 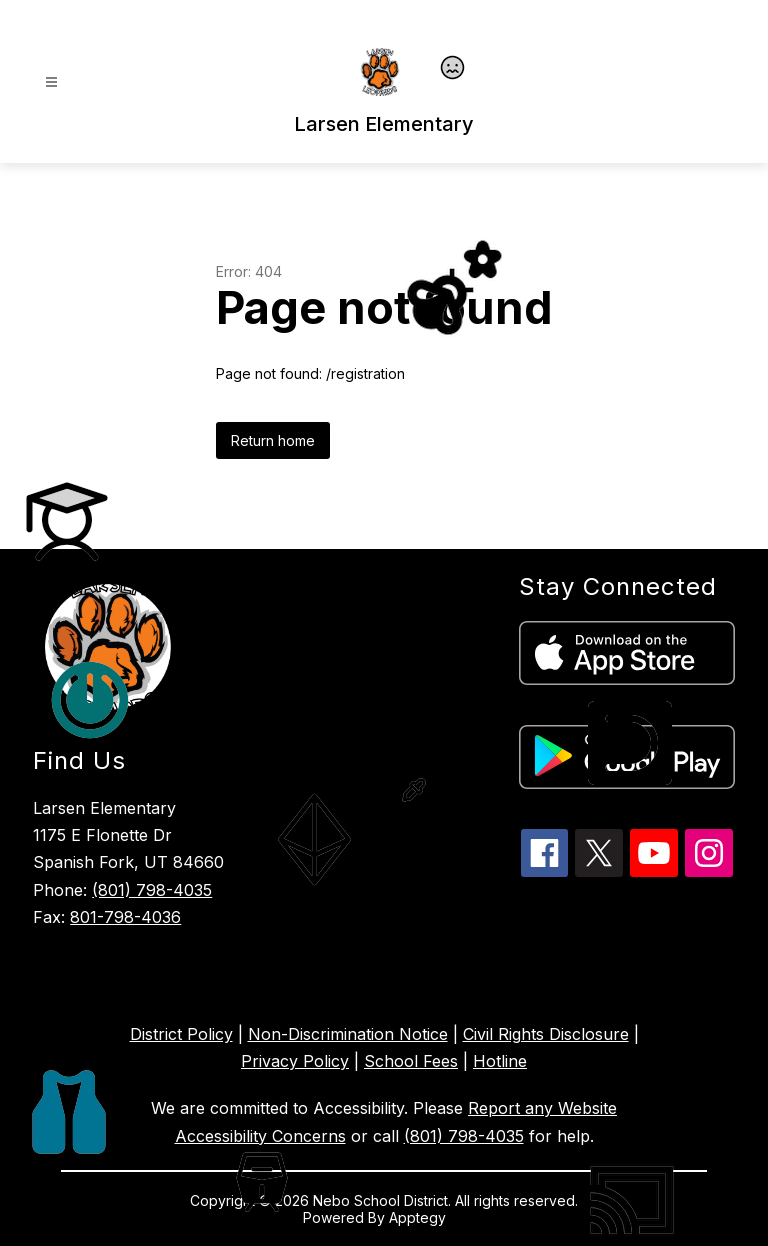 What do you see at coordinates (454, 287) in the screenshot?
I see `access nature or outdoor-themed emoji` at bounding box center [454, 287].